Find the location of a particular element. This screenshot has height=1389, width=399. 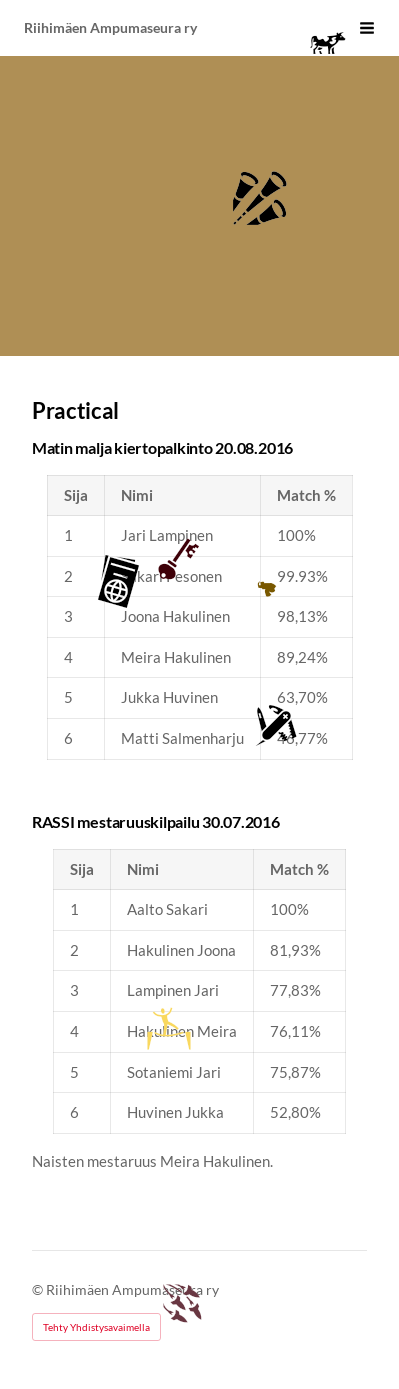

play sound effects or celebration audio is located at coordinates (260, 198).